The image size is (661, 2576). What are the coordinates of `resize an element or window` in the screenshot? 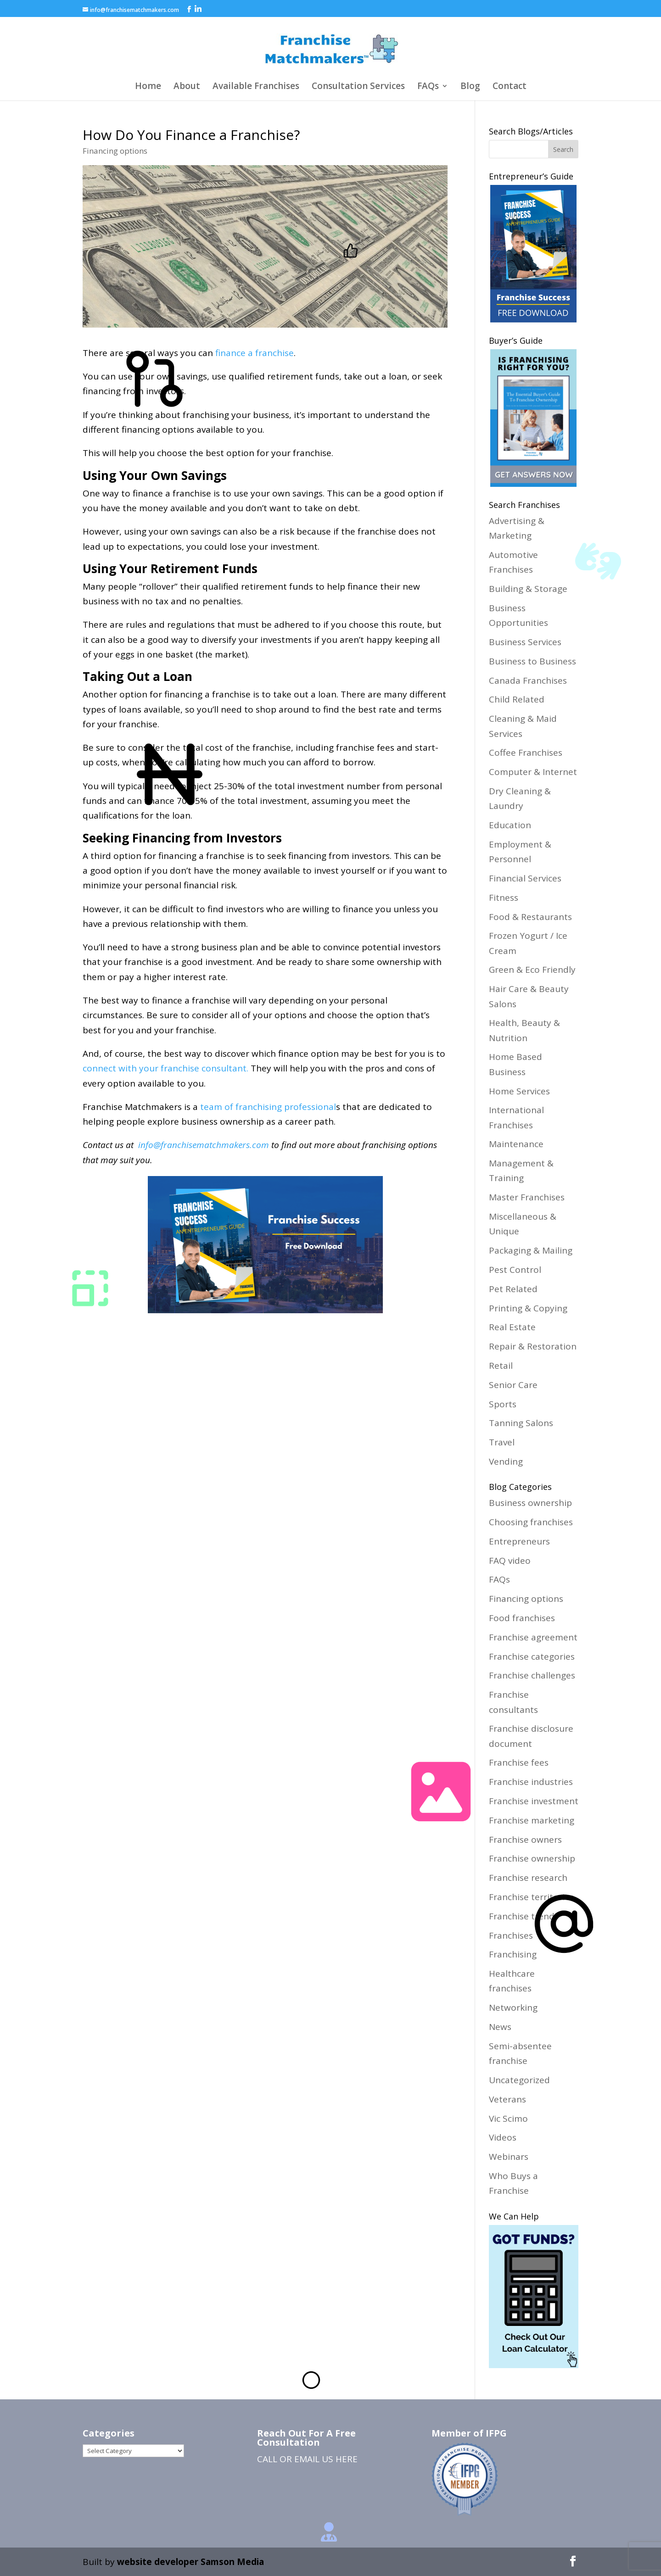 It's located at (90, 1288).